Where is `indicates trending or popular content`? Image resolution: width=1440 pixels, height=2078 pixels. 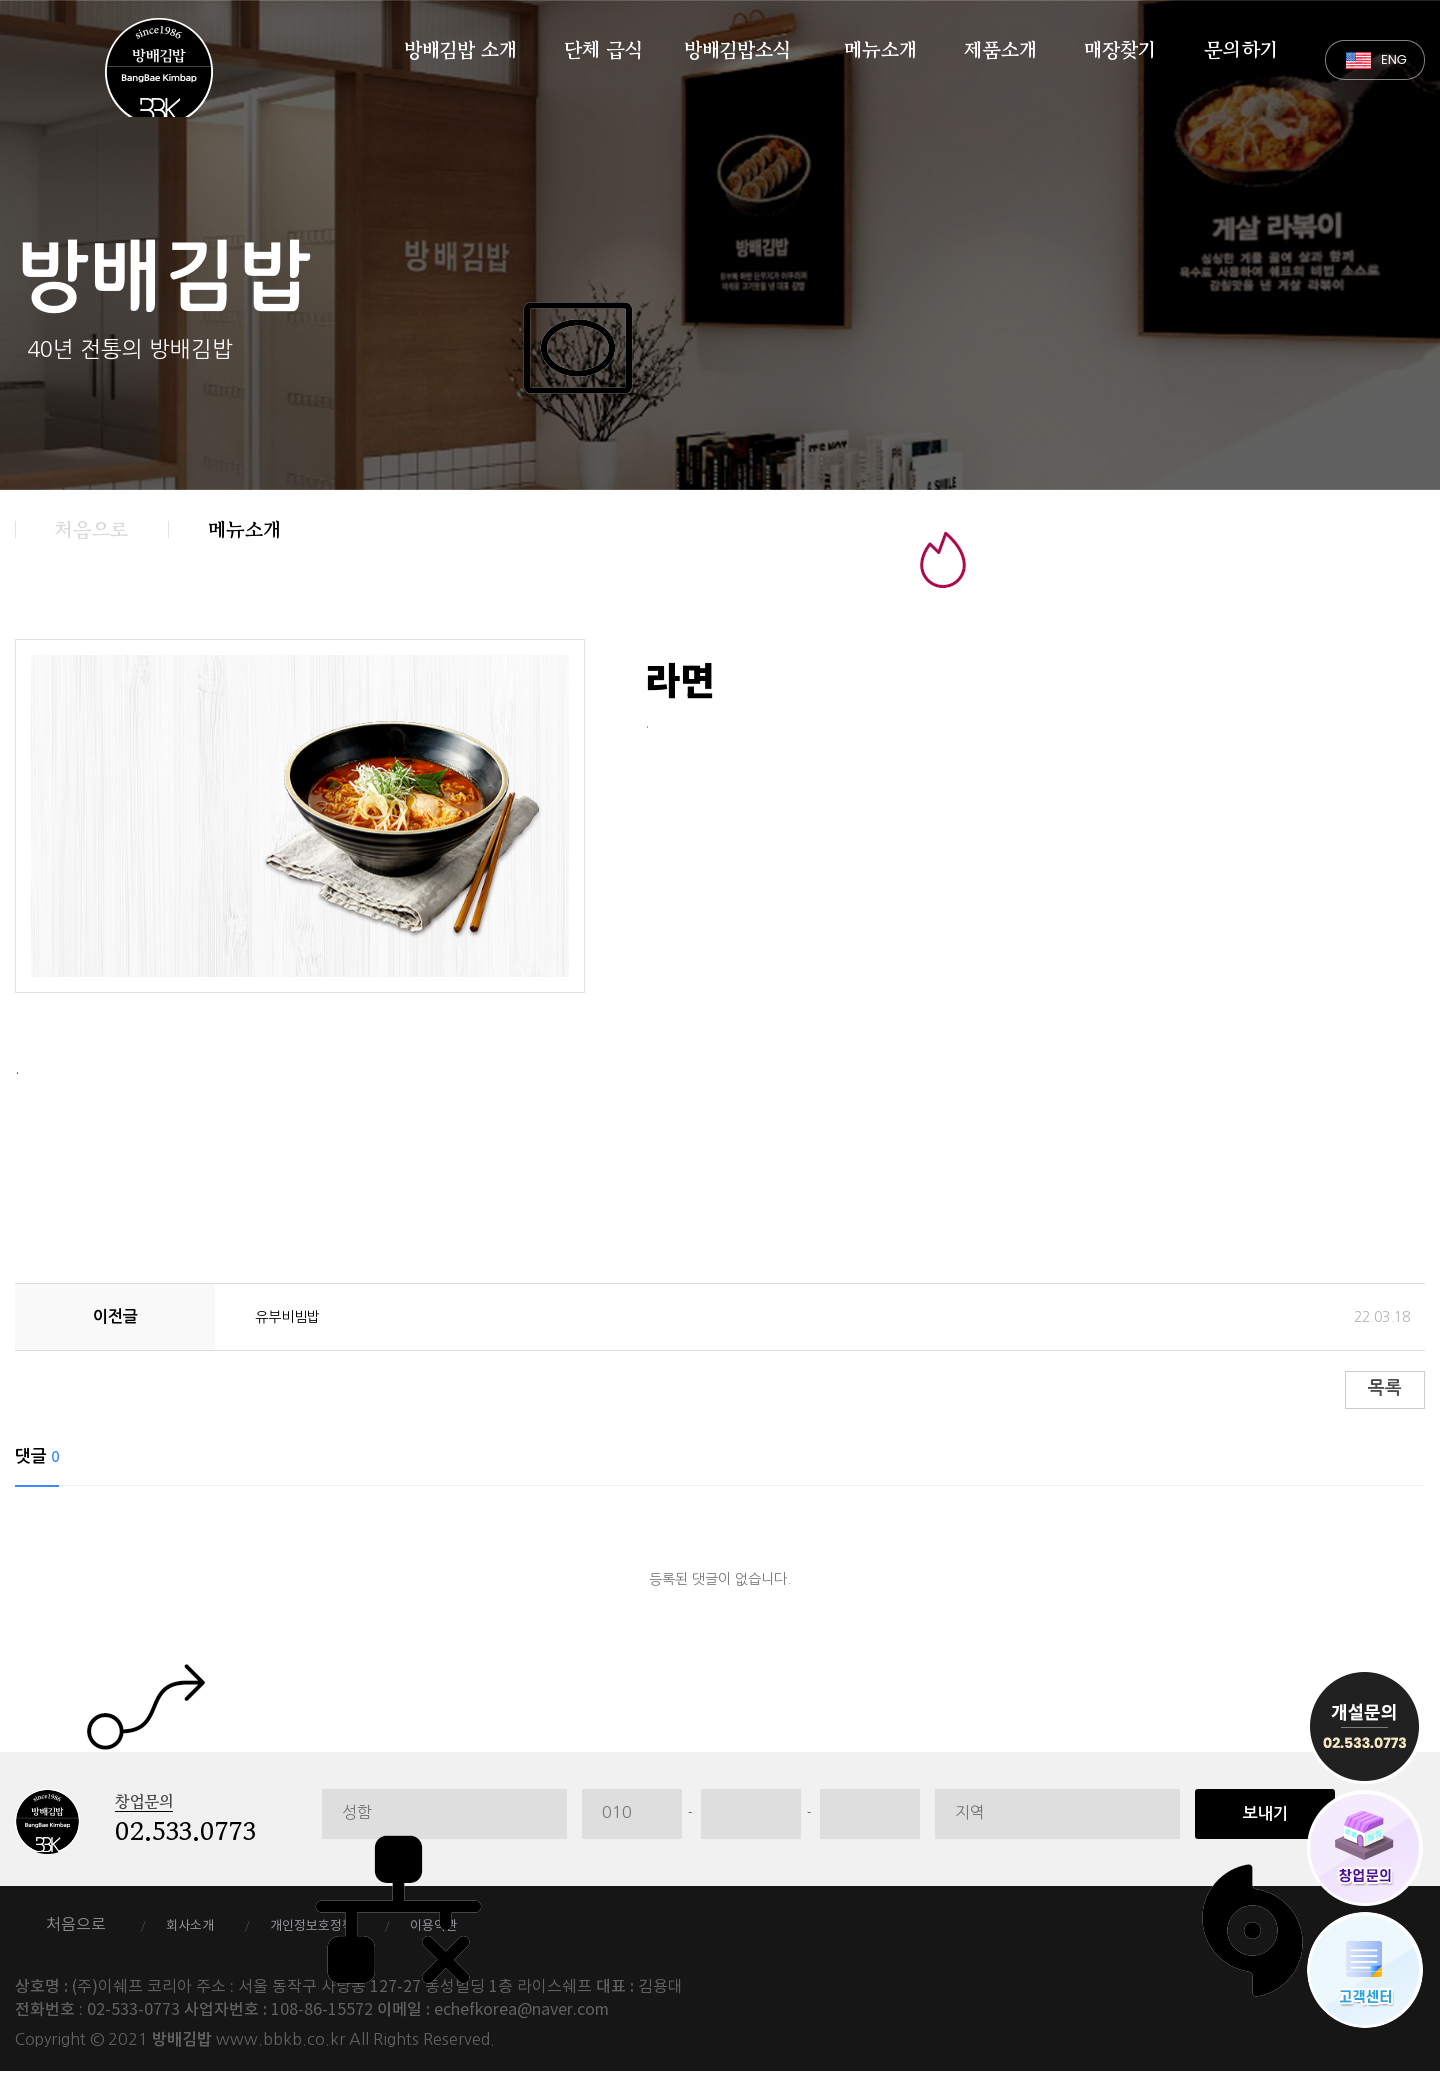
indicates trending or popular content is located at coordinates (943, 561).